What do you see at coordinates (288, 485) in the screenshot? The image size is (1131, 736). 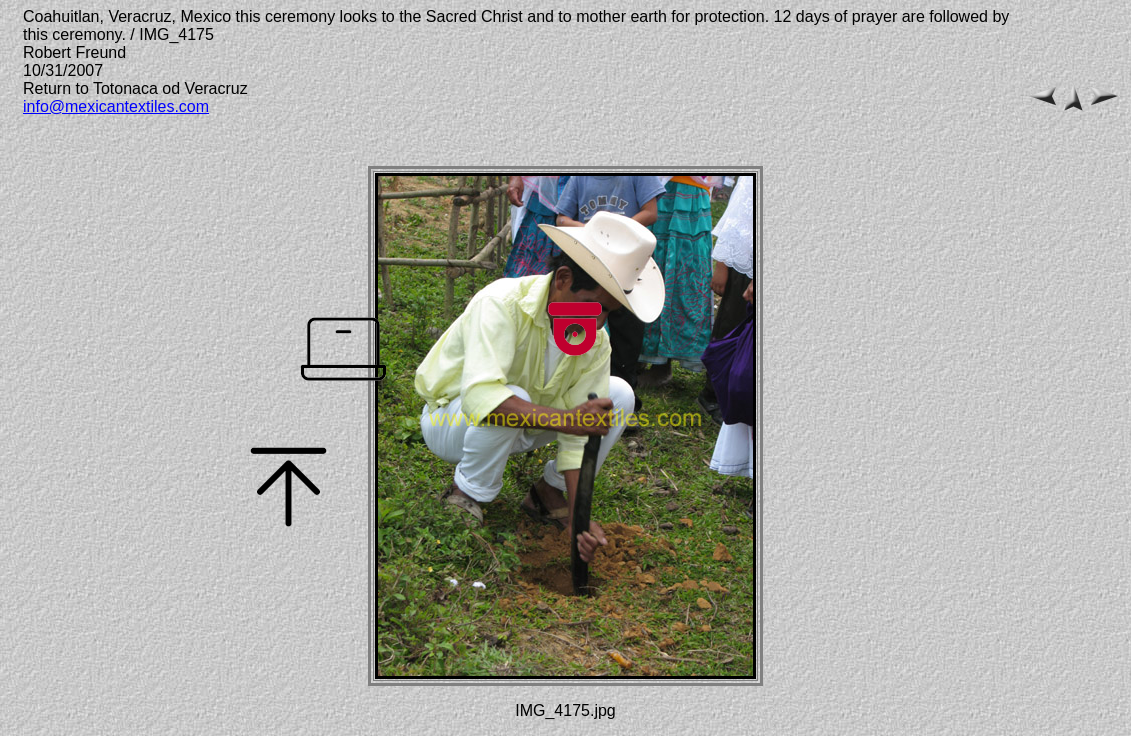 I see `scroll to top of page` at bounding box center [288, 485].